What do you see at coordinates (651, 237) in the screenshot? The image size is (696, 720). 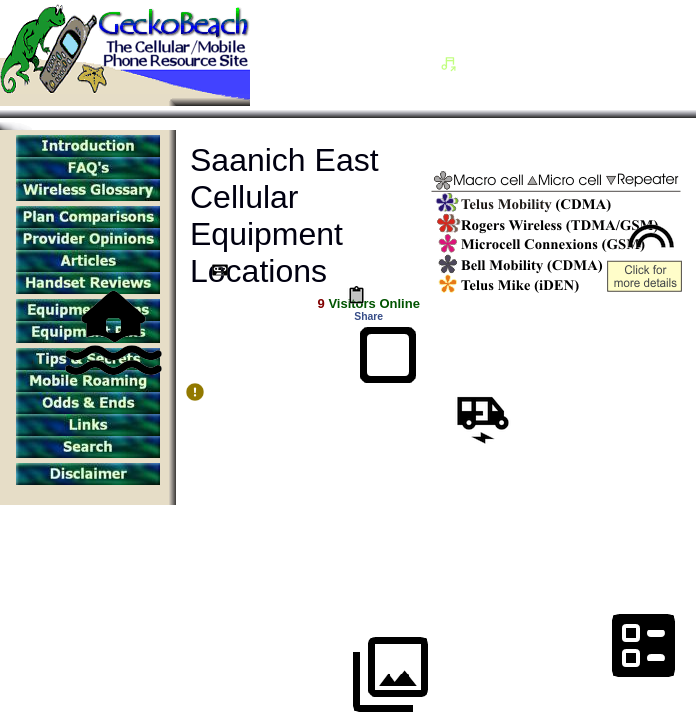 I see `access photo filters or visual effects` at bounding box center [651, 237].